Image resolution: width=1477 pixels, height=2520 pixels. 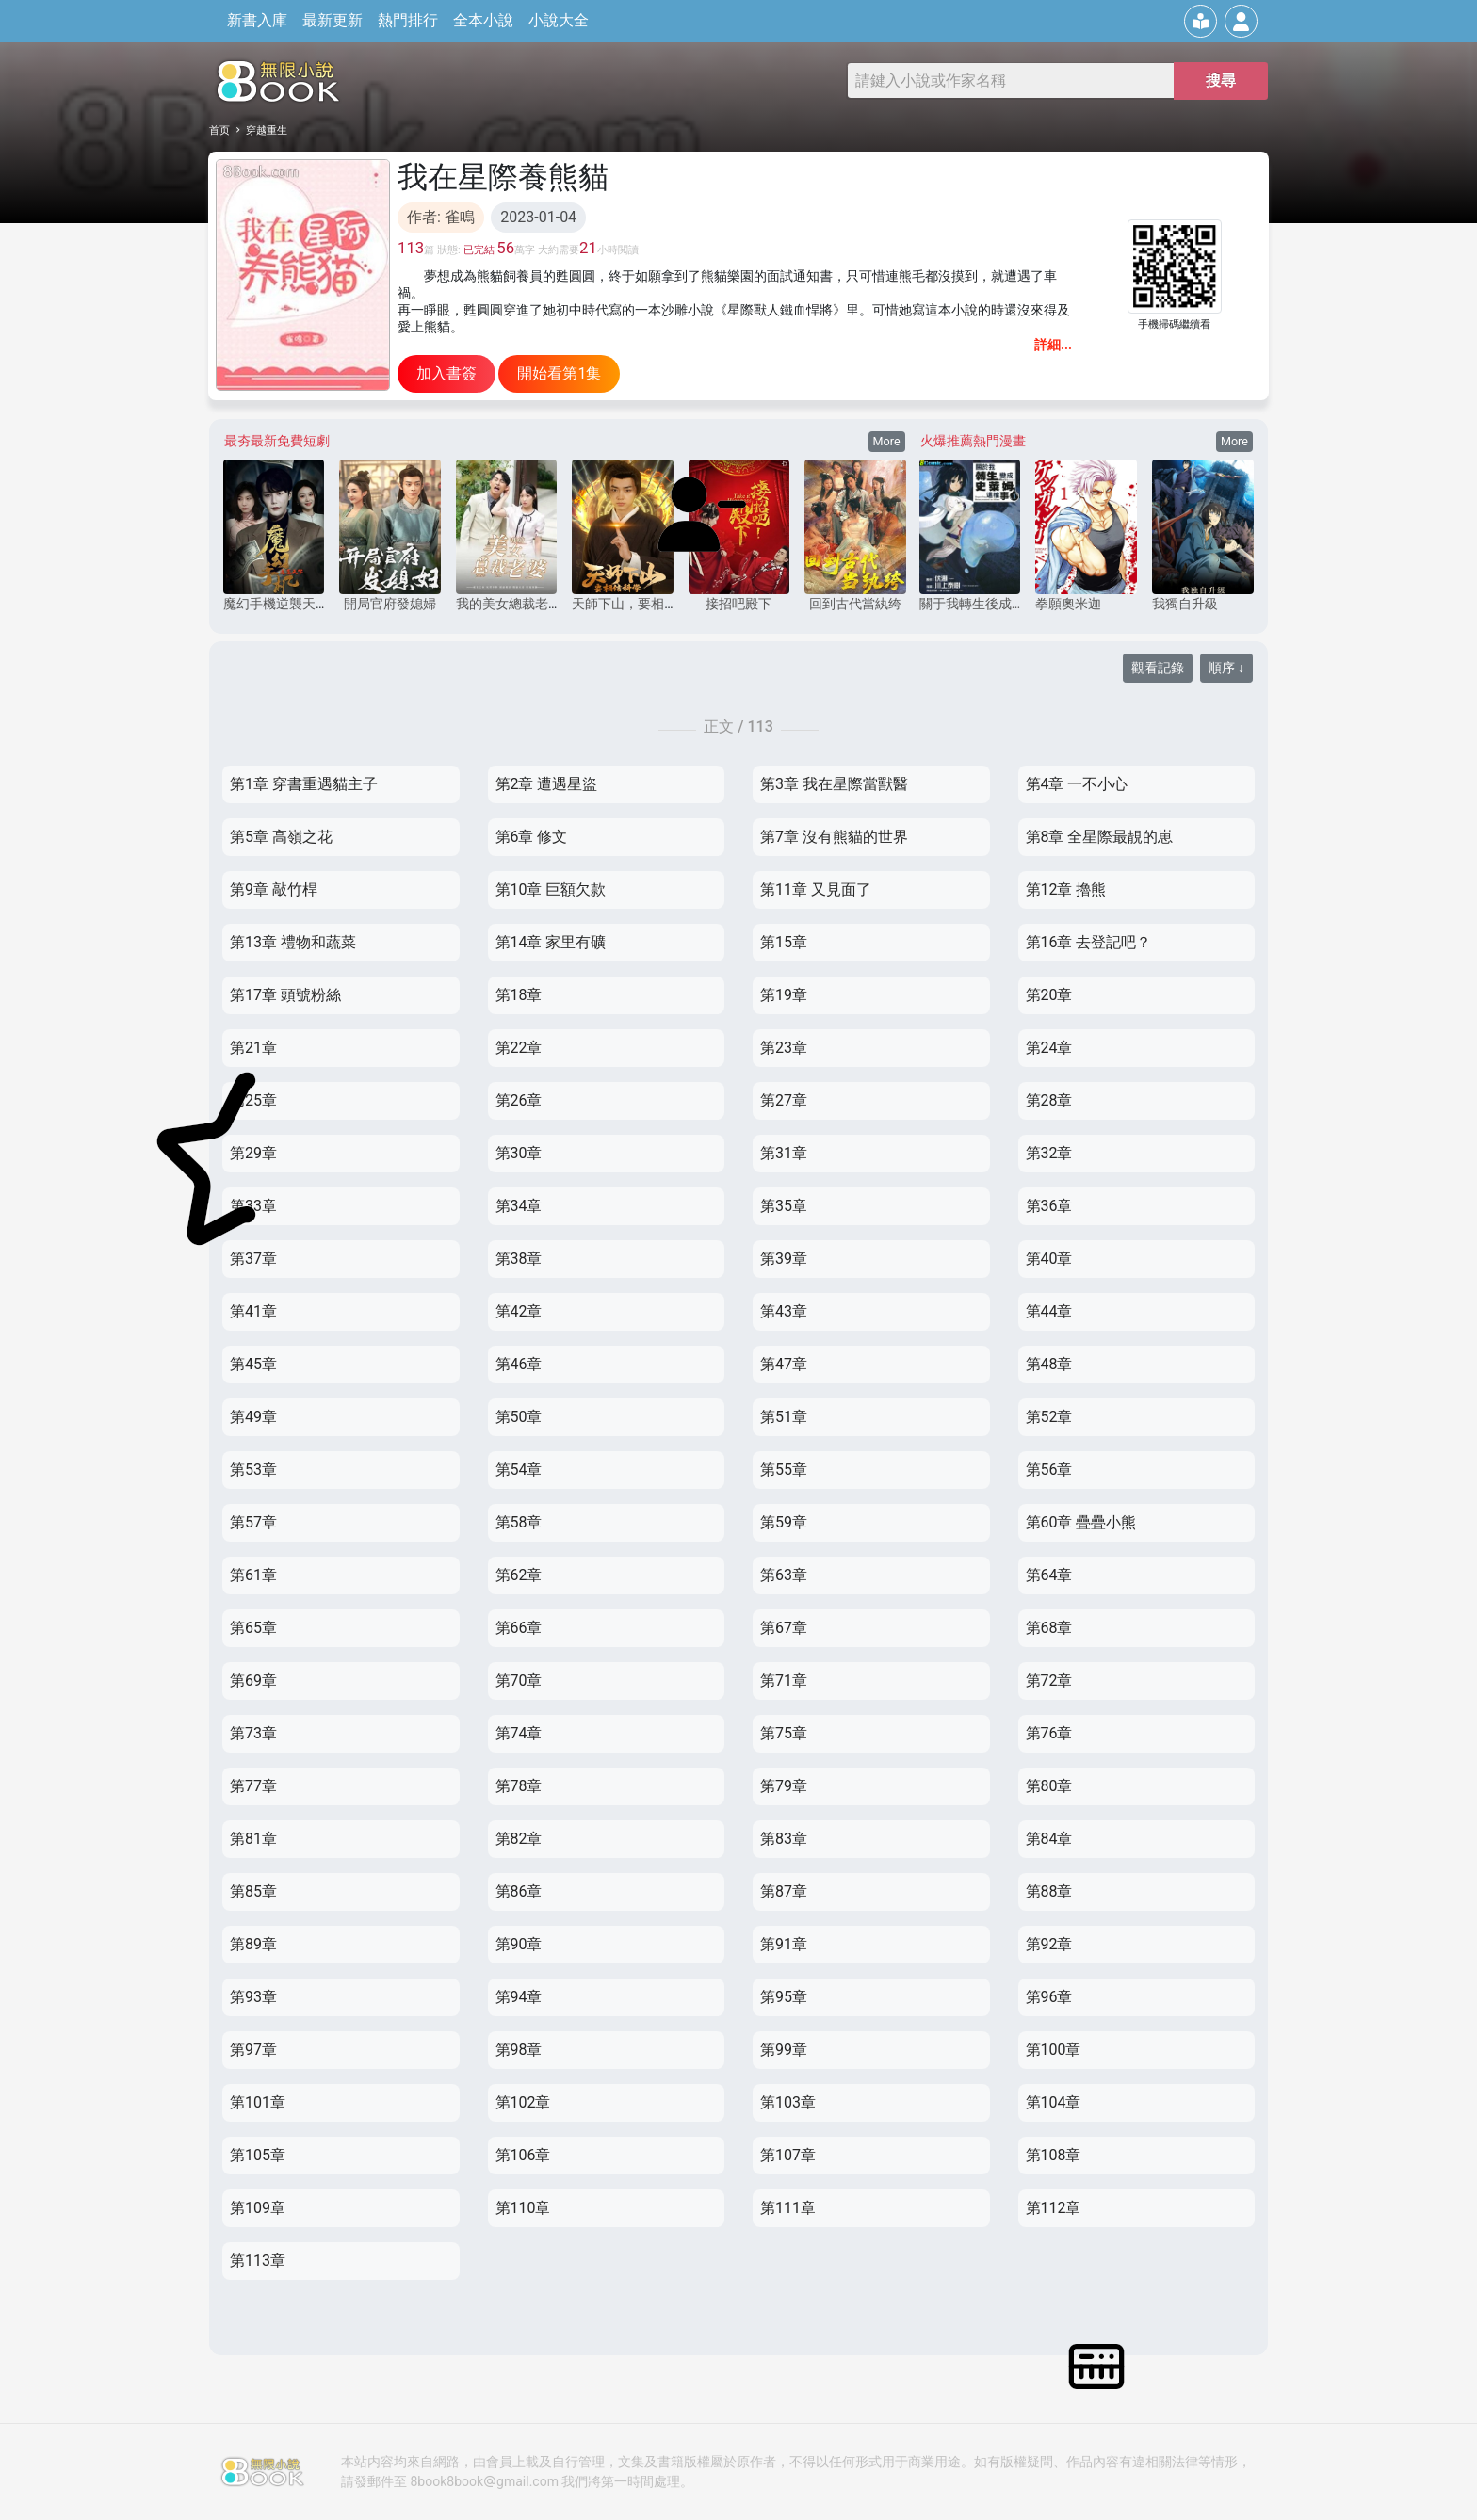 What do you see at coordinates (1096, 2367) in the screenshot?
I see `open music keyboard or piano tool` at bounding box center [1096, 2367].